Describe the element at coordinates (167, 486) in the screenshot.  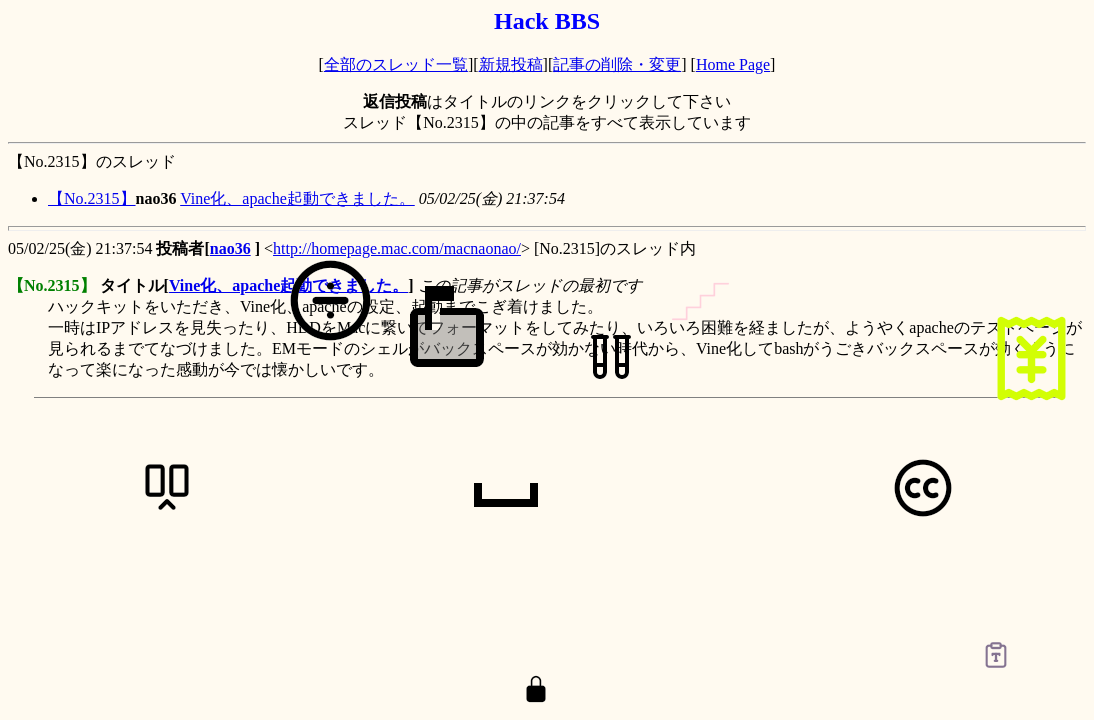
I see `align items to bottom edge` at that location.